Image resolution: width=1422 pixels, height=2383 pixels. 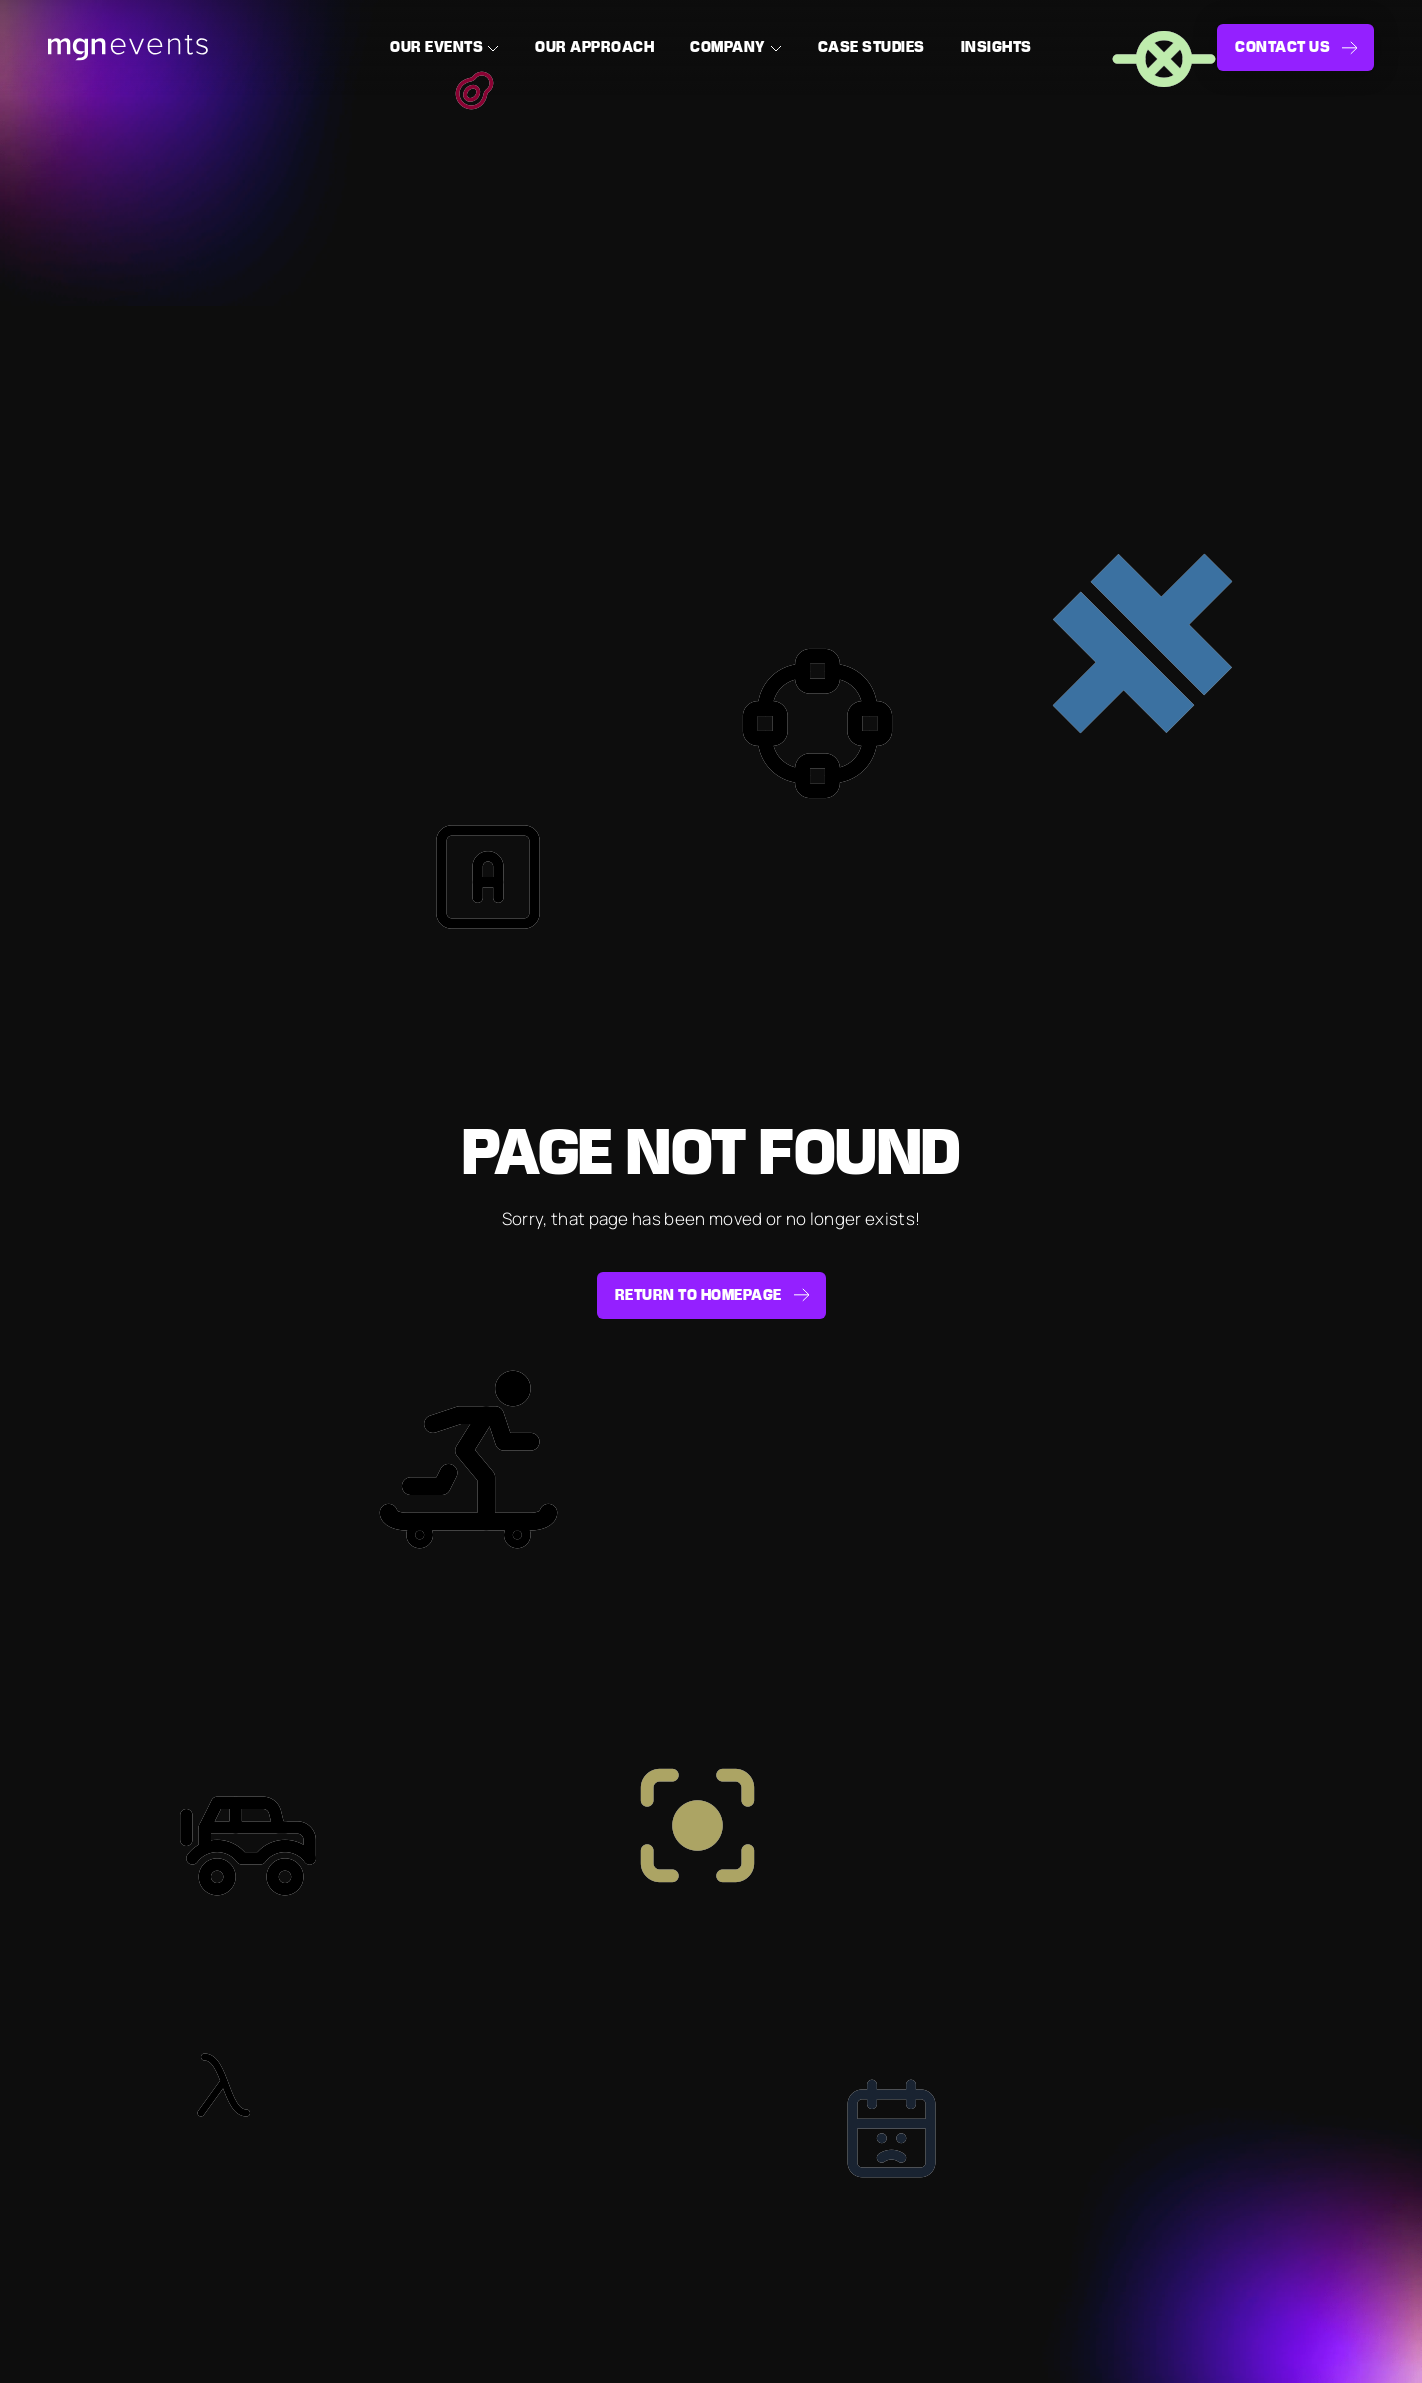 What do you see at coordinates (817, 723) in the screenshot?
I see `edit vector path anchor points` at bounding box center [817, 723].